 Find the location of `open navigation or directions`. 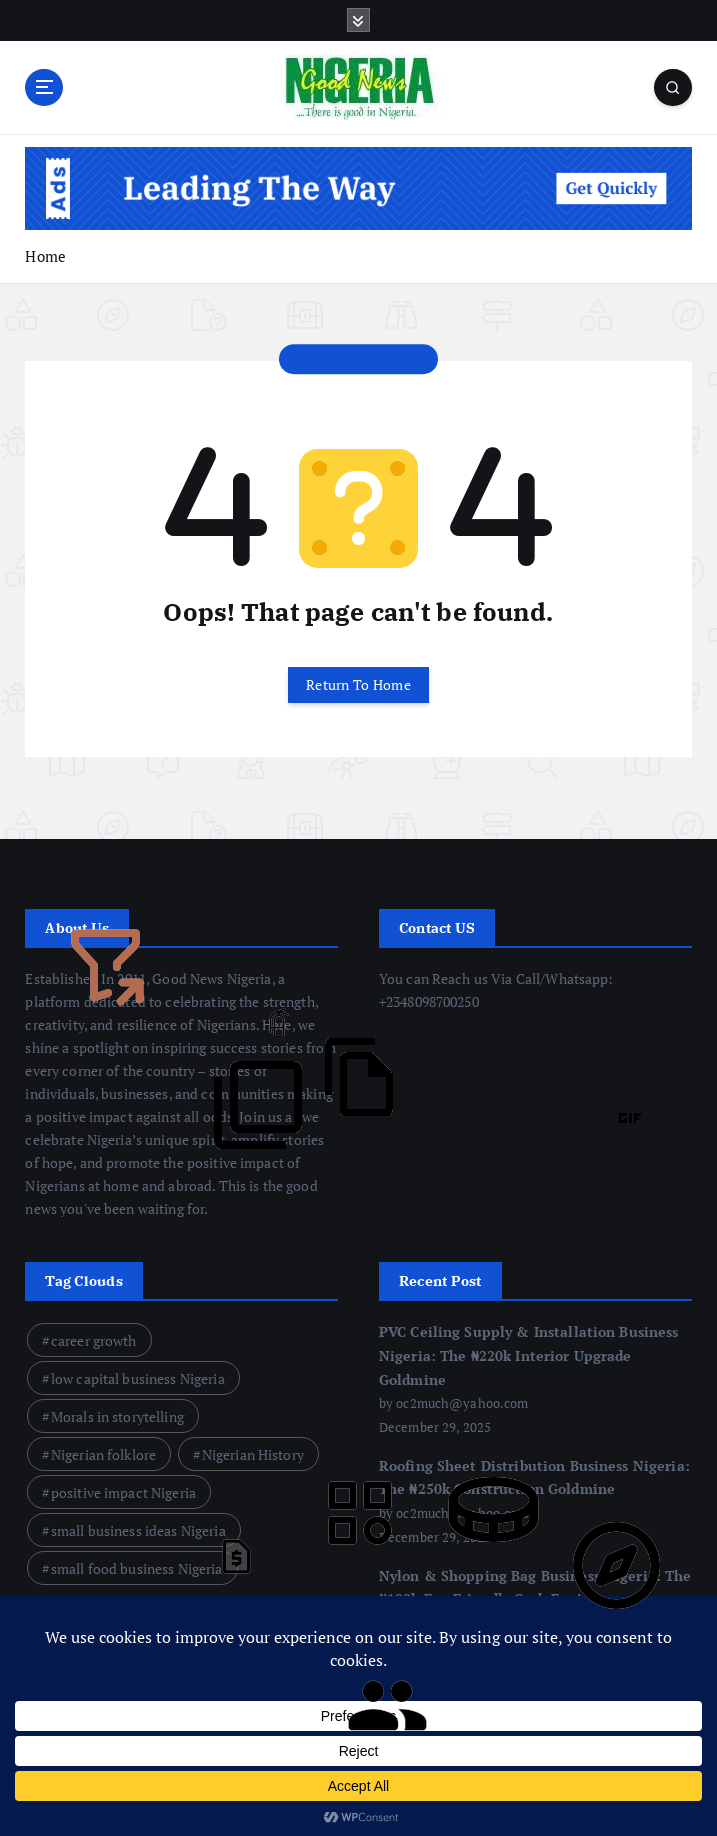

open navigation or directions is located at coordinates (616, 1565).